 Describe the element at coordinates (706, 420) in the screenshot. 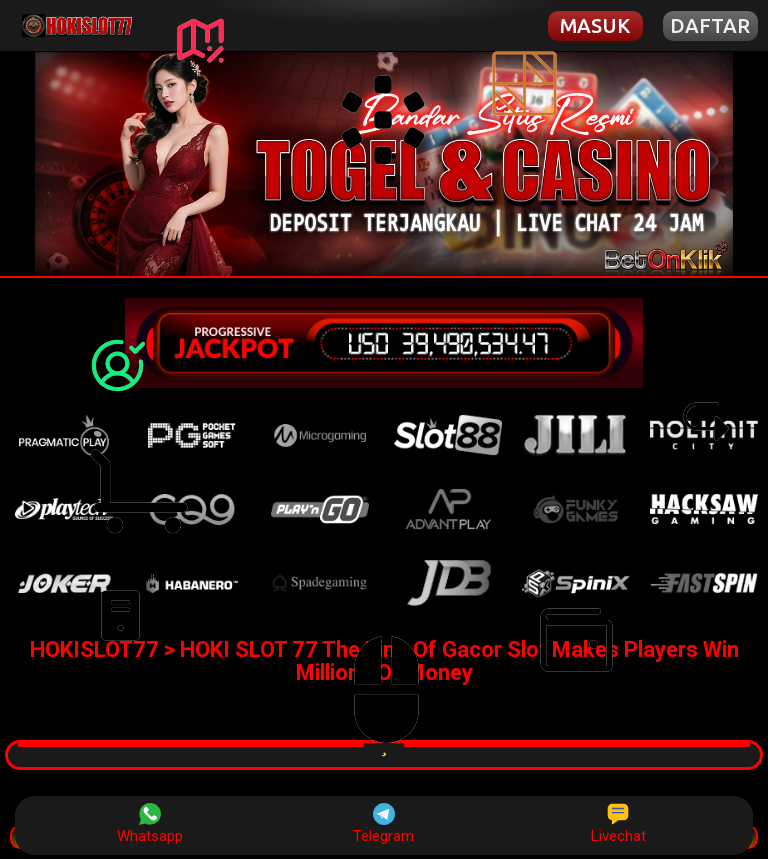

I see `redo last action` at that location.